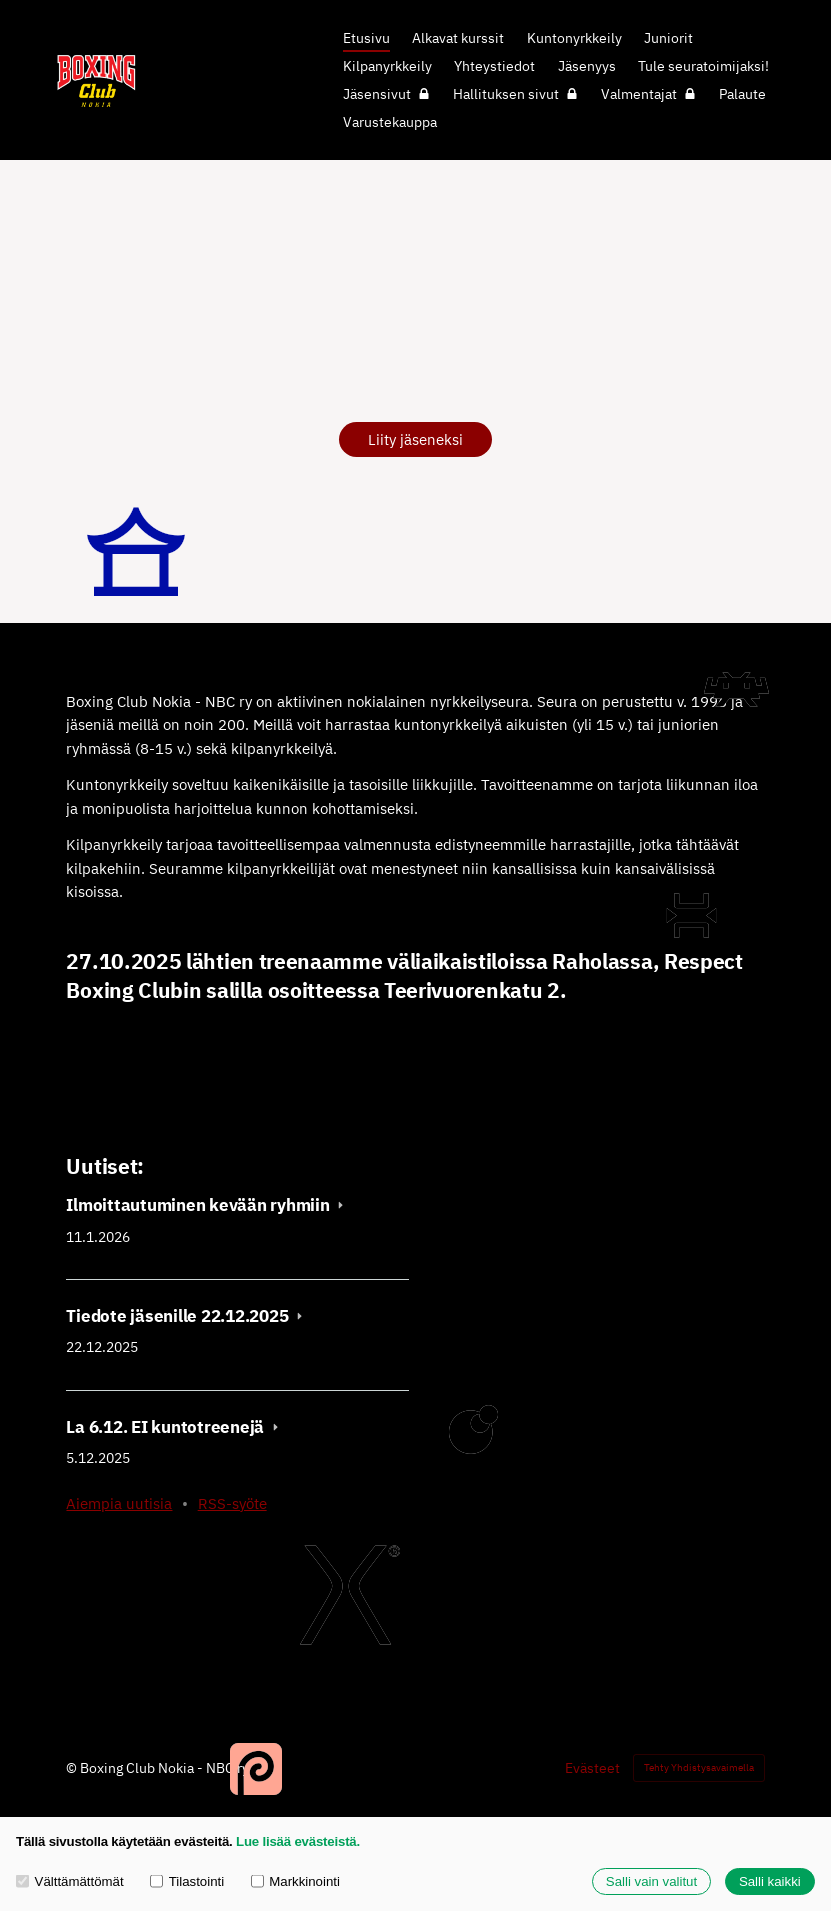  What do you see at coordinates (256, 1769) in the screenshot?
I see `open Photopea image editor` at bounding box center [256, 1769].